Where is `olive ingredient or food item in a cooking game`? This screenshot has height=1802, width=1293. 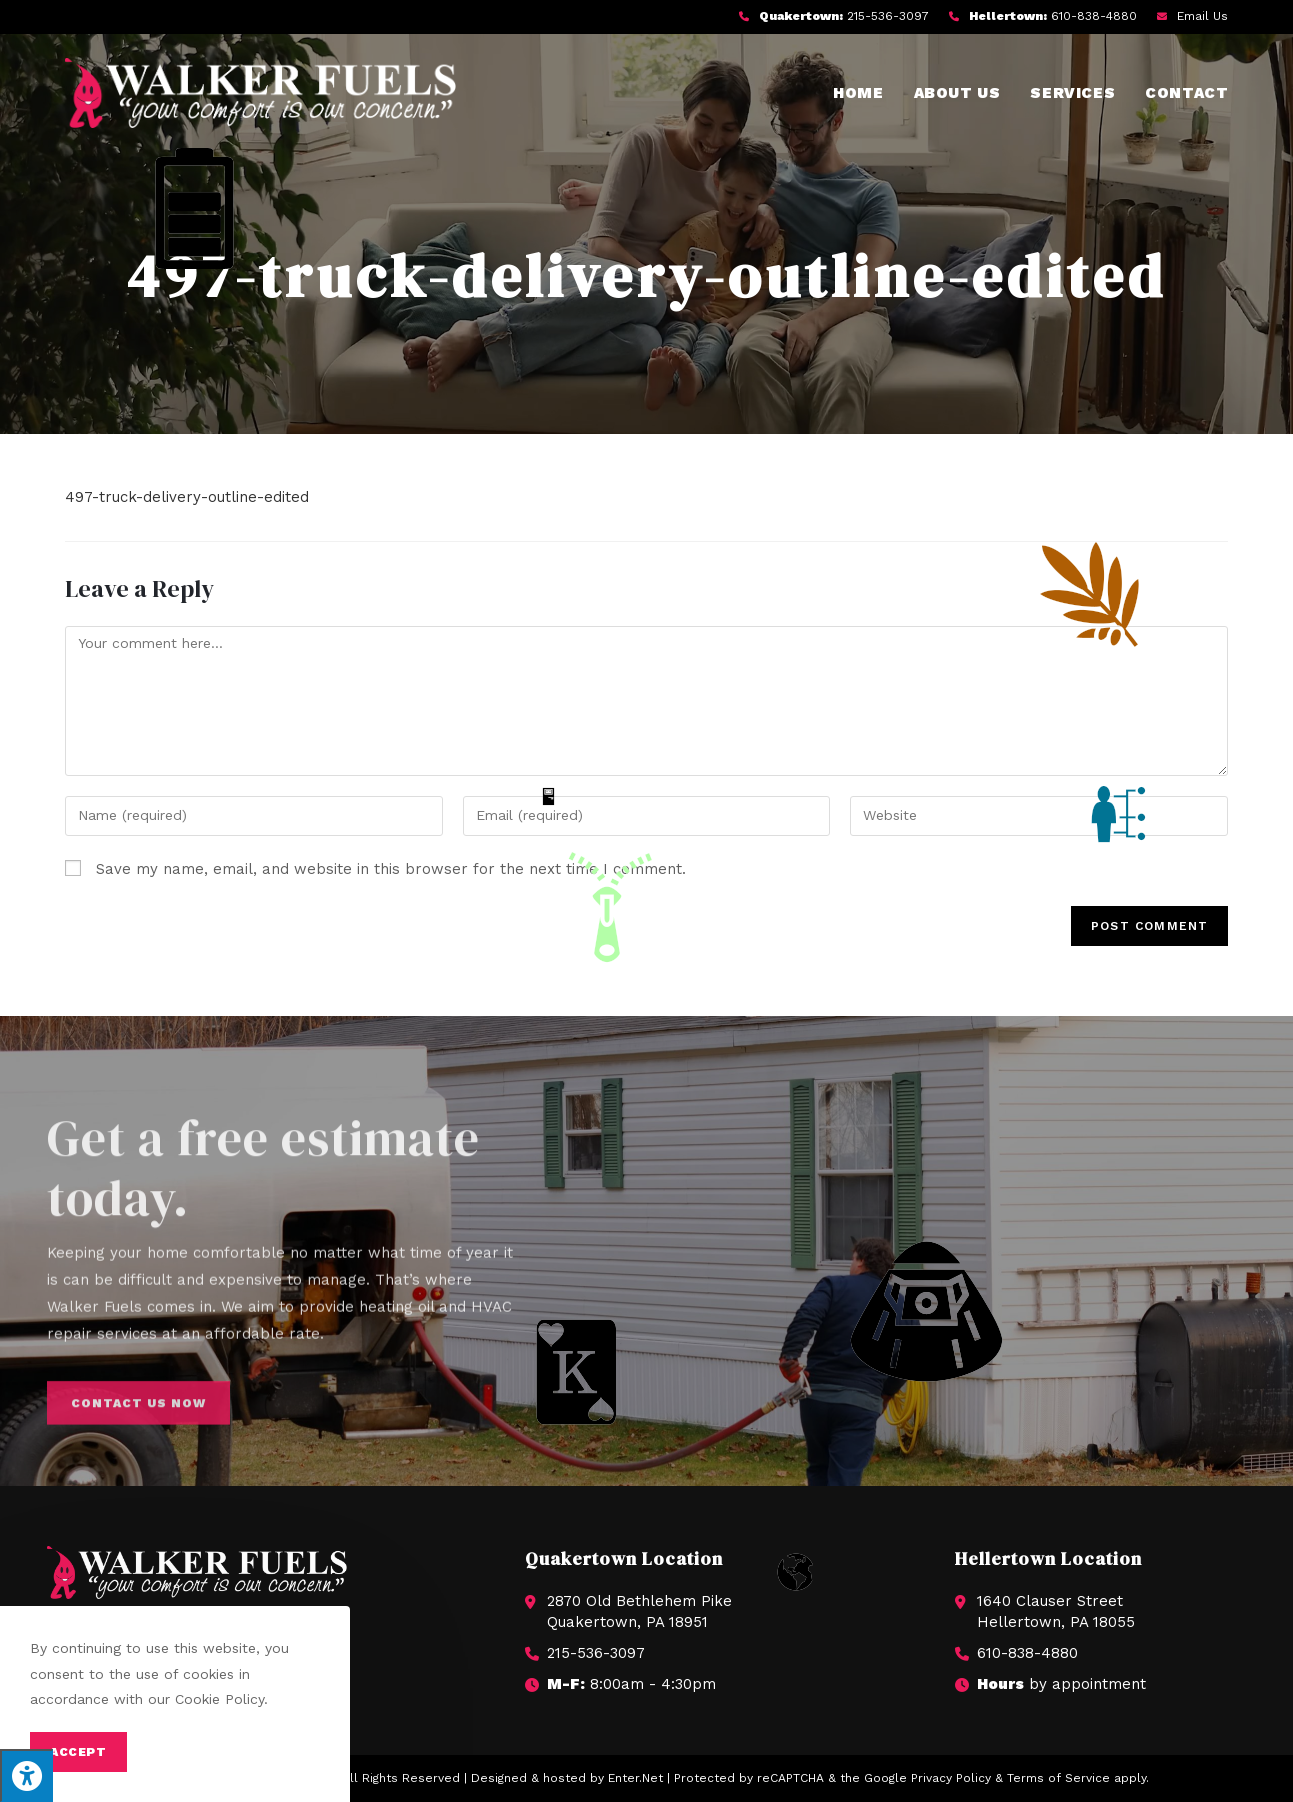
olive ingredient or food item in a cooking game is located at coordinates (1091, 595).